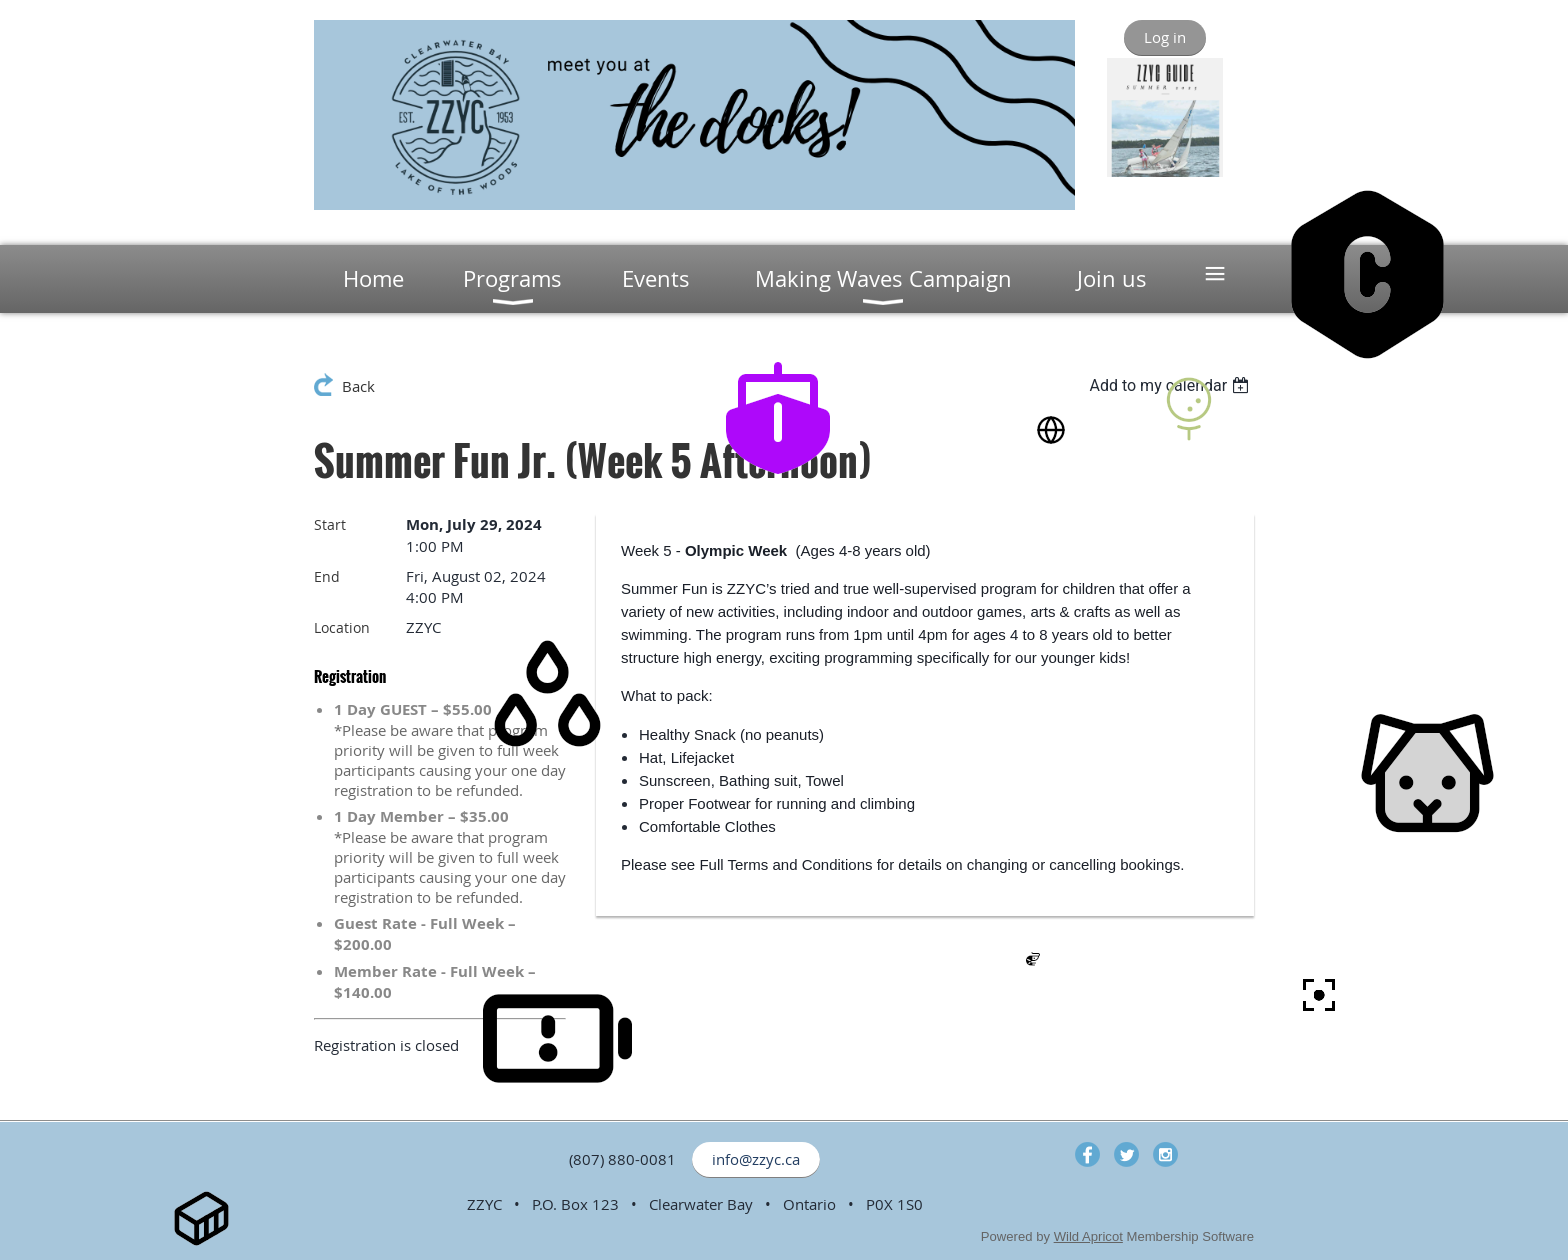  What do you see at coordinates (778, 418) in the screenshot?
I see `access boat or ferry services` at bounding box center [778, 418].